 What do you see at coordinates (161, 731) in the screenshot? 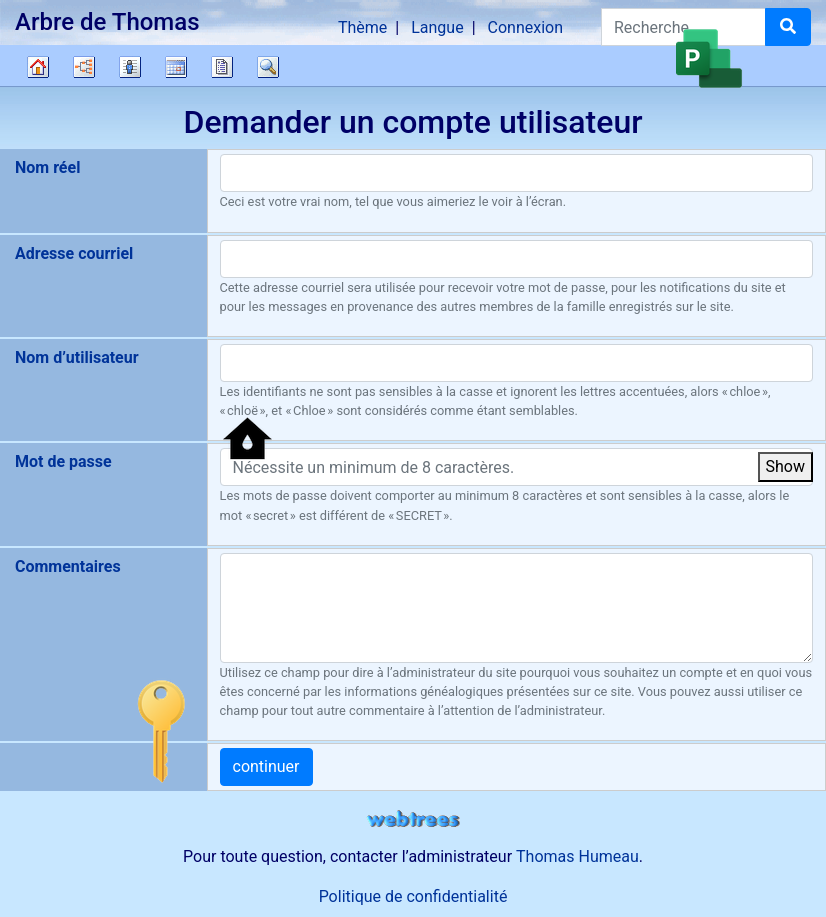
I see `access security or password settings` at bounding box center [161, 731].